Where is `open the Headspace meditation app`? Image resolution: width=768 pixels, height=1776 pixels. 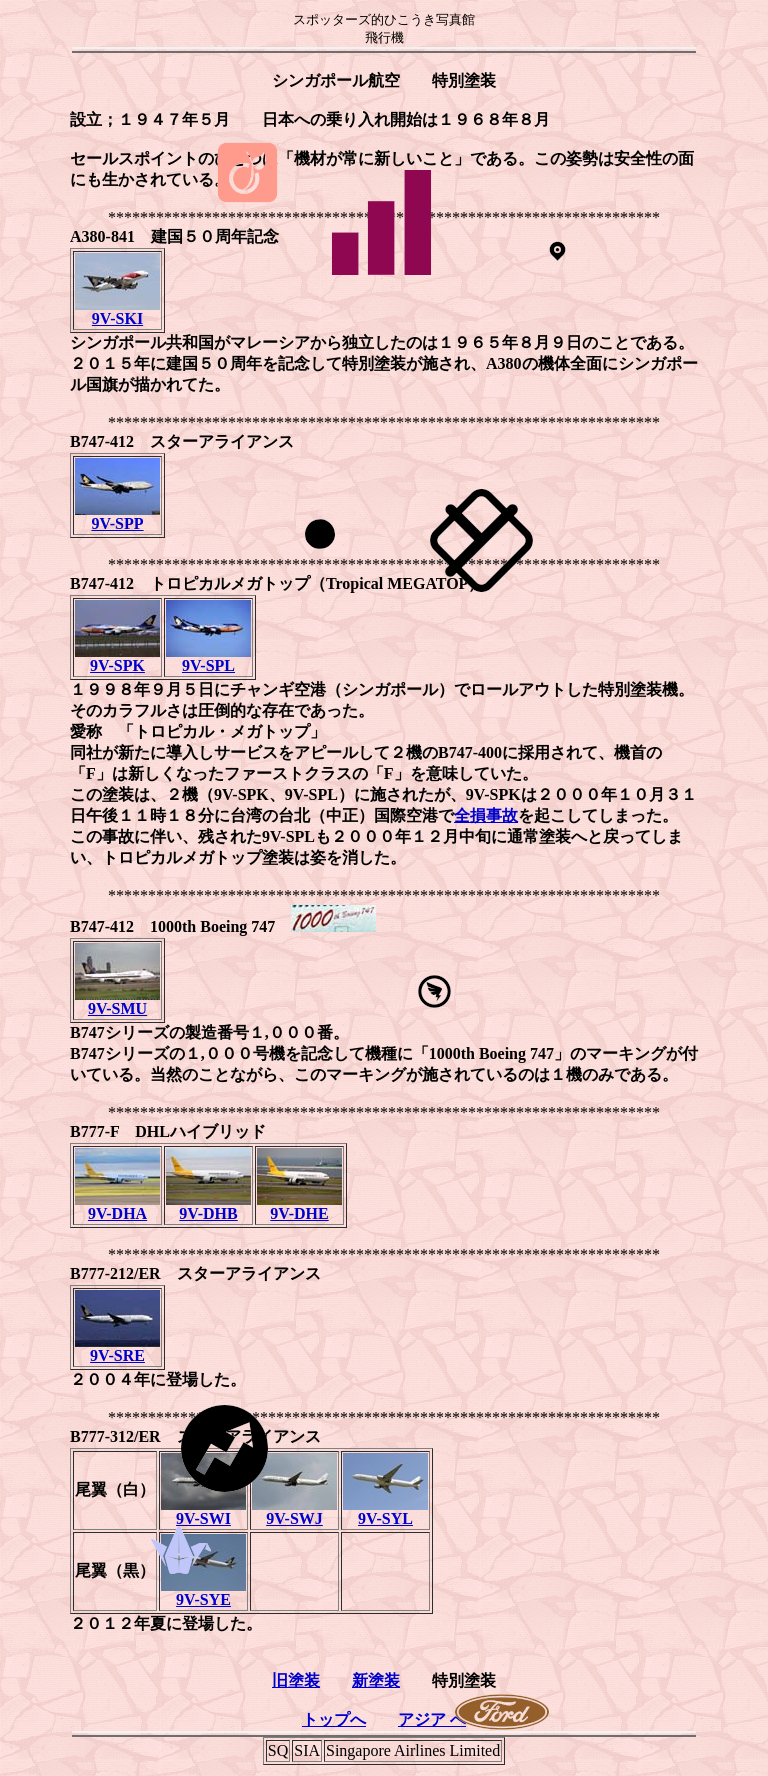 open the Headspace meditation app is located at coordinates (320, 534).